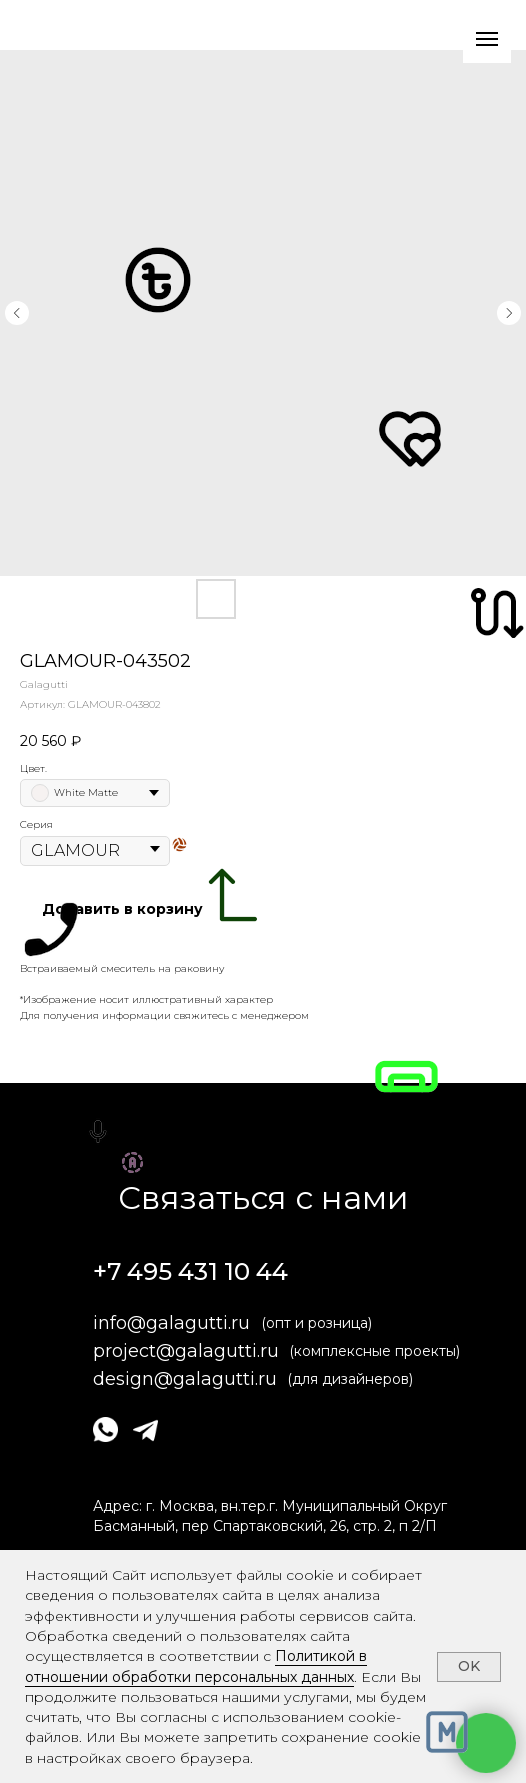  What do you see at coordinates (410, 439) in the screenshot?
I see `view liked or favorited items` at bounding box center [410, 439].